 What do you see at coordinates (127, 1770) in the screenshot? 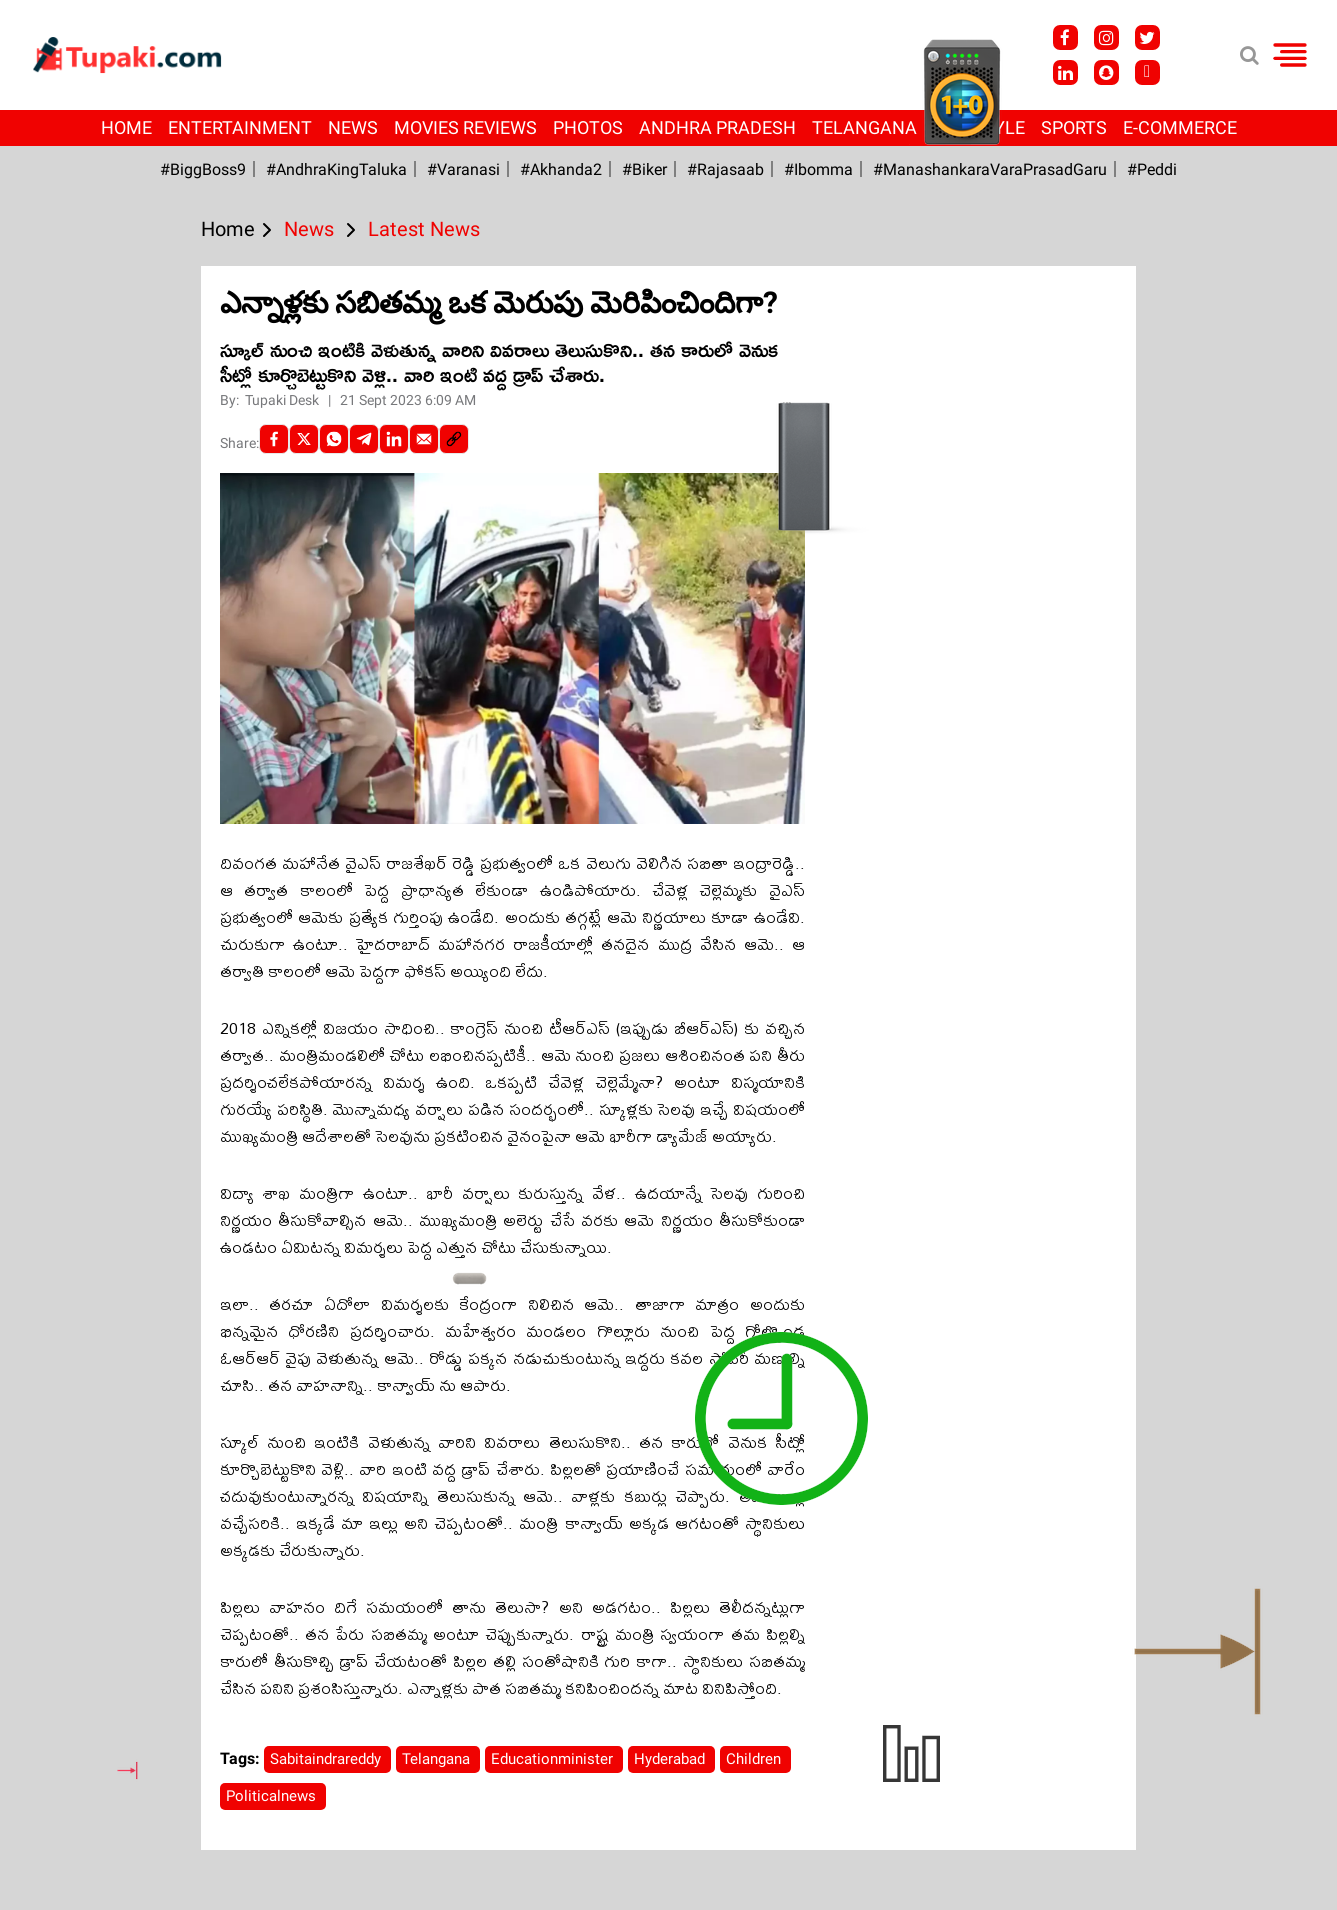
I see `skip to the last item in a list or queue` at bounding box center [127, 1770].